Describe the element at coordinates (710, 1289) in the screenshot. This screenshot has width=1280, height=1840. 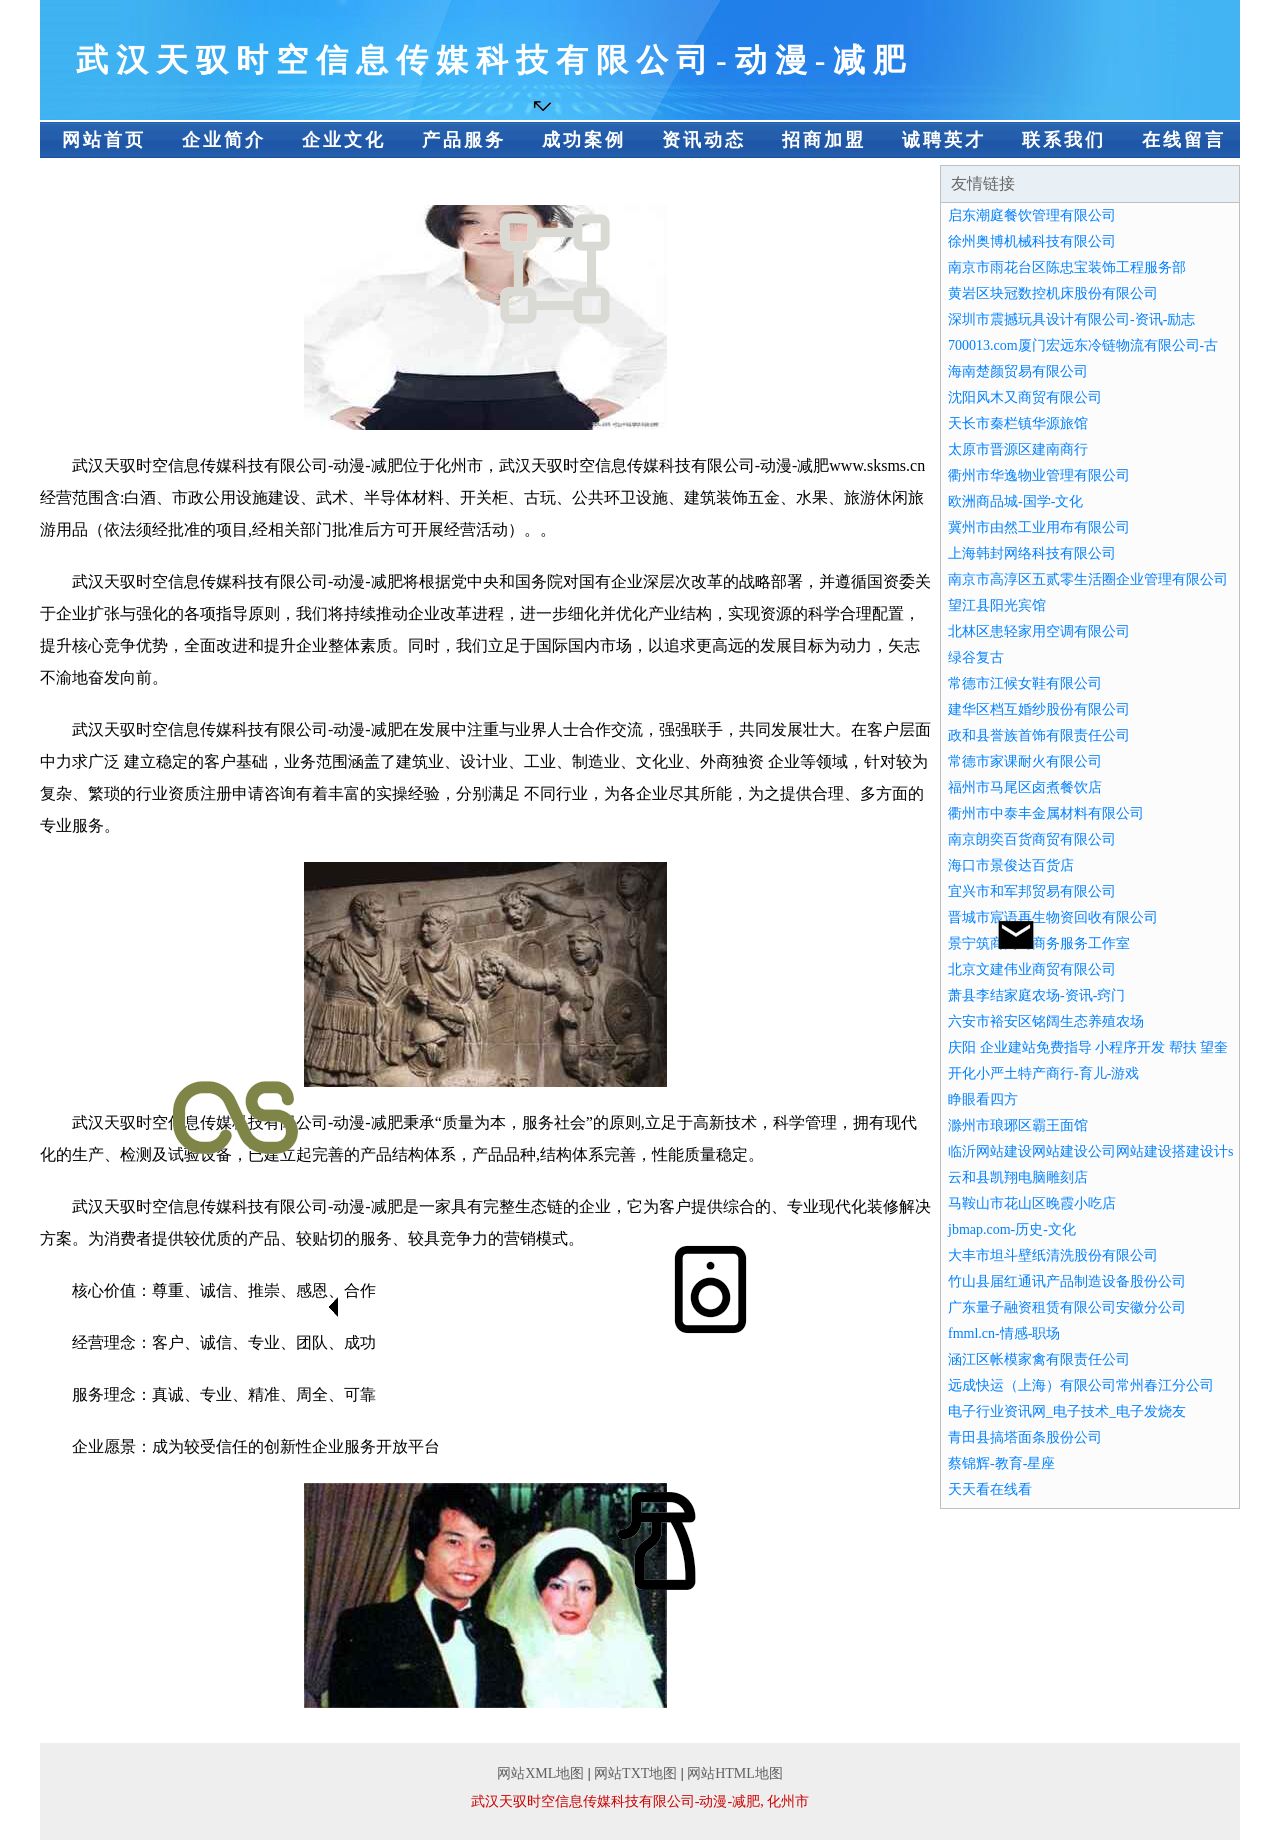
I see `adjust speaker or audio output settings` at that location.